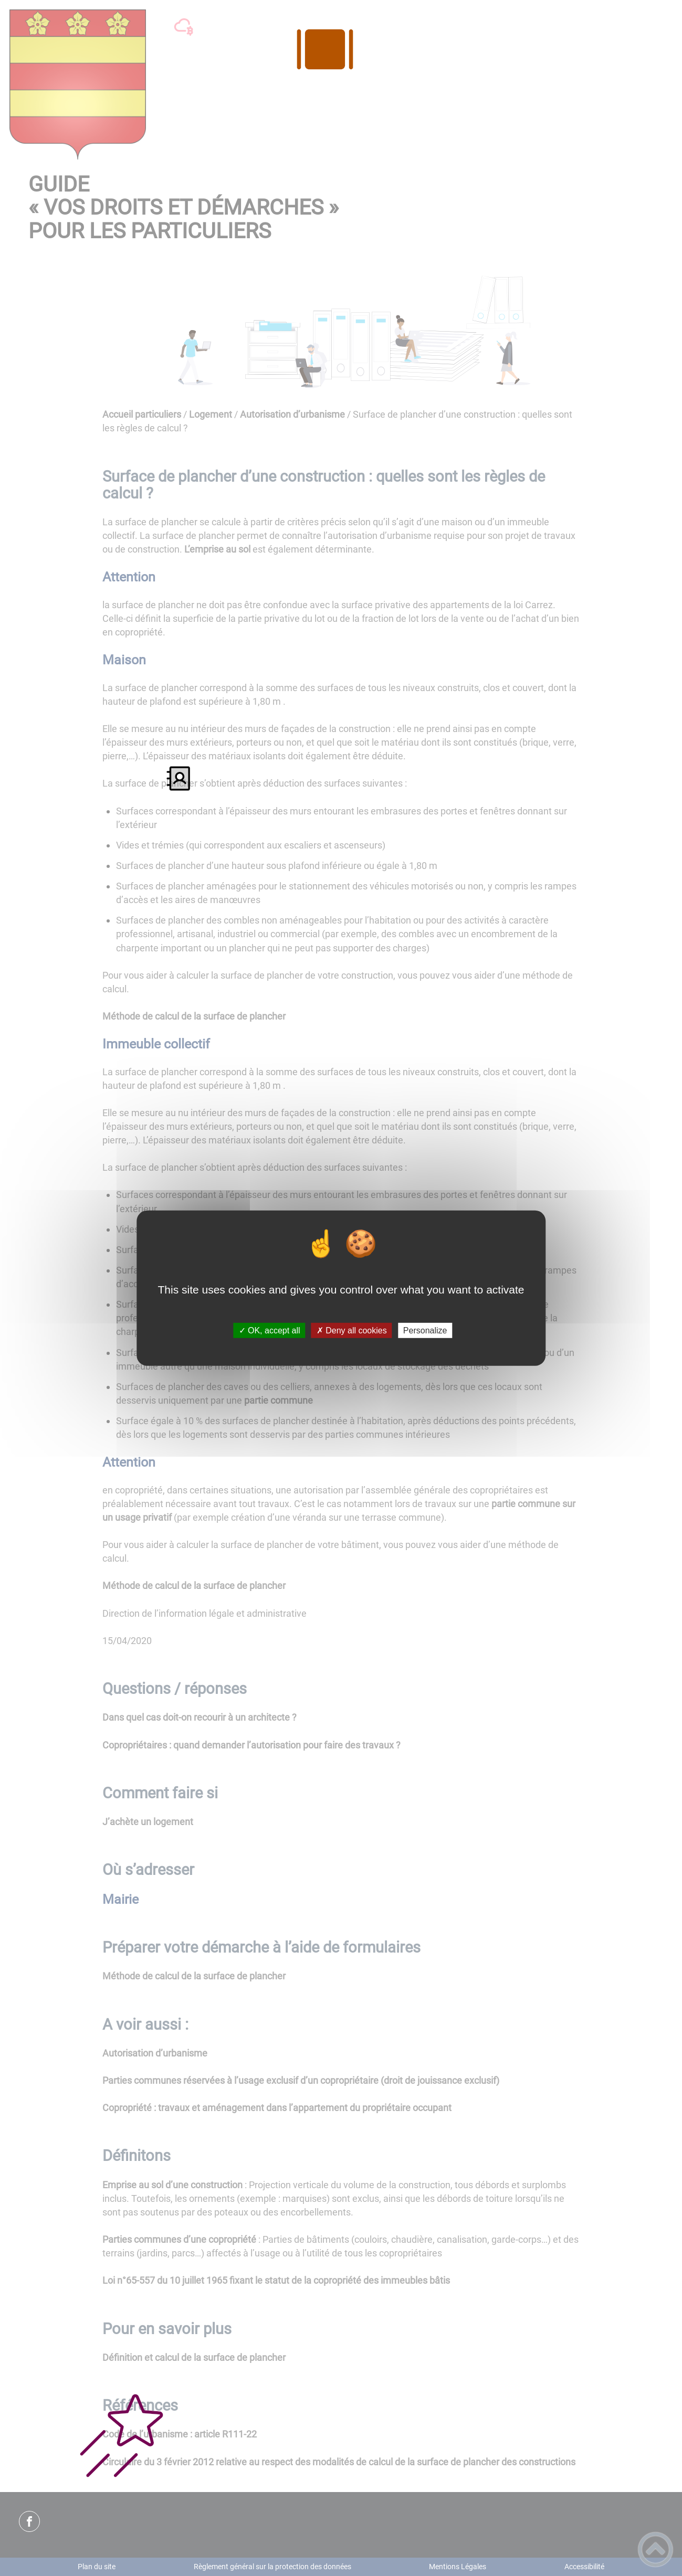 The width and height of the screenshot is (682, 2576). I want to click on open your contacts list, so click(179, 778).